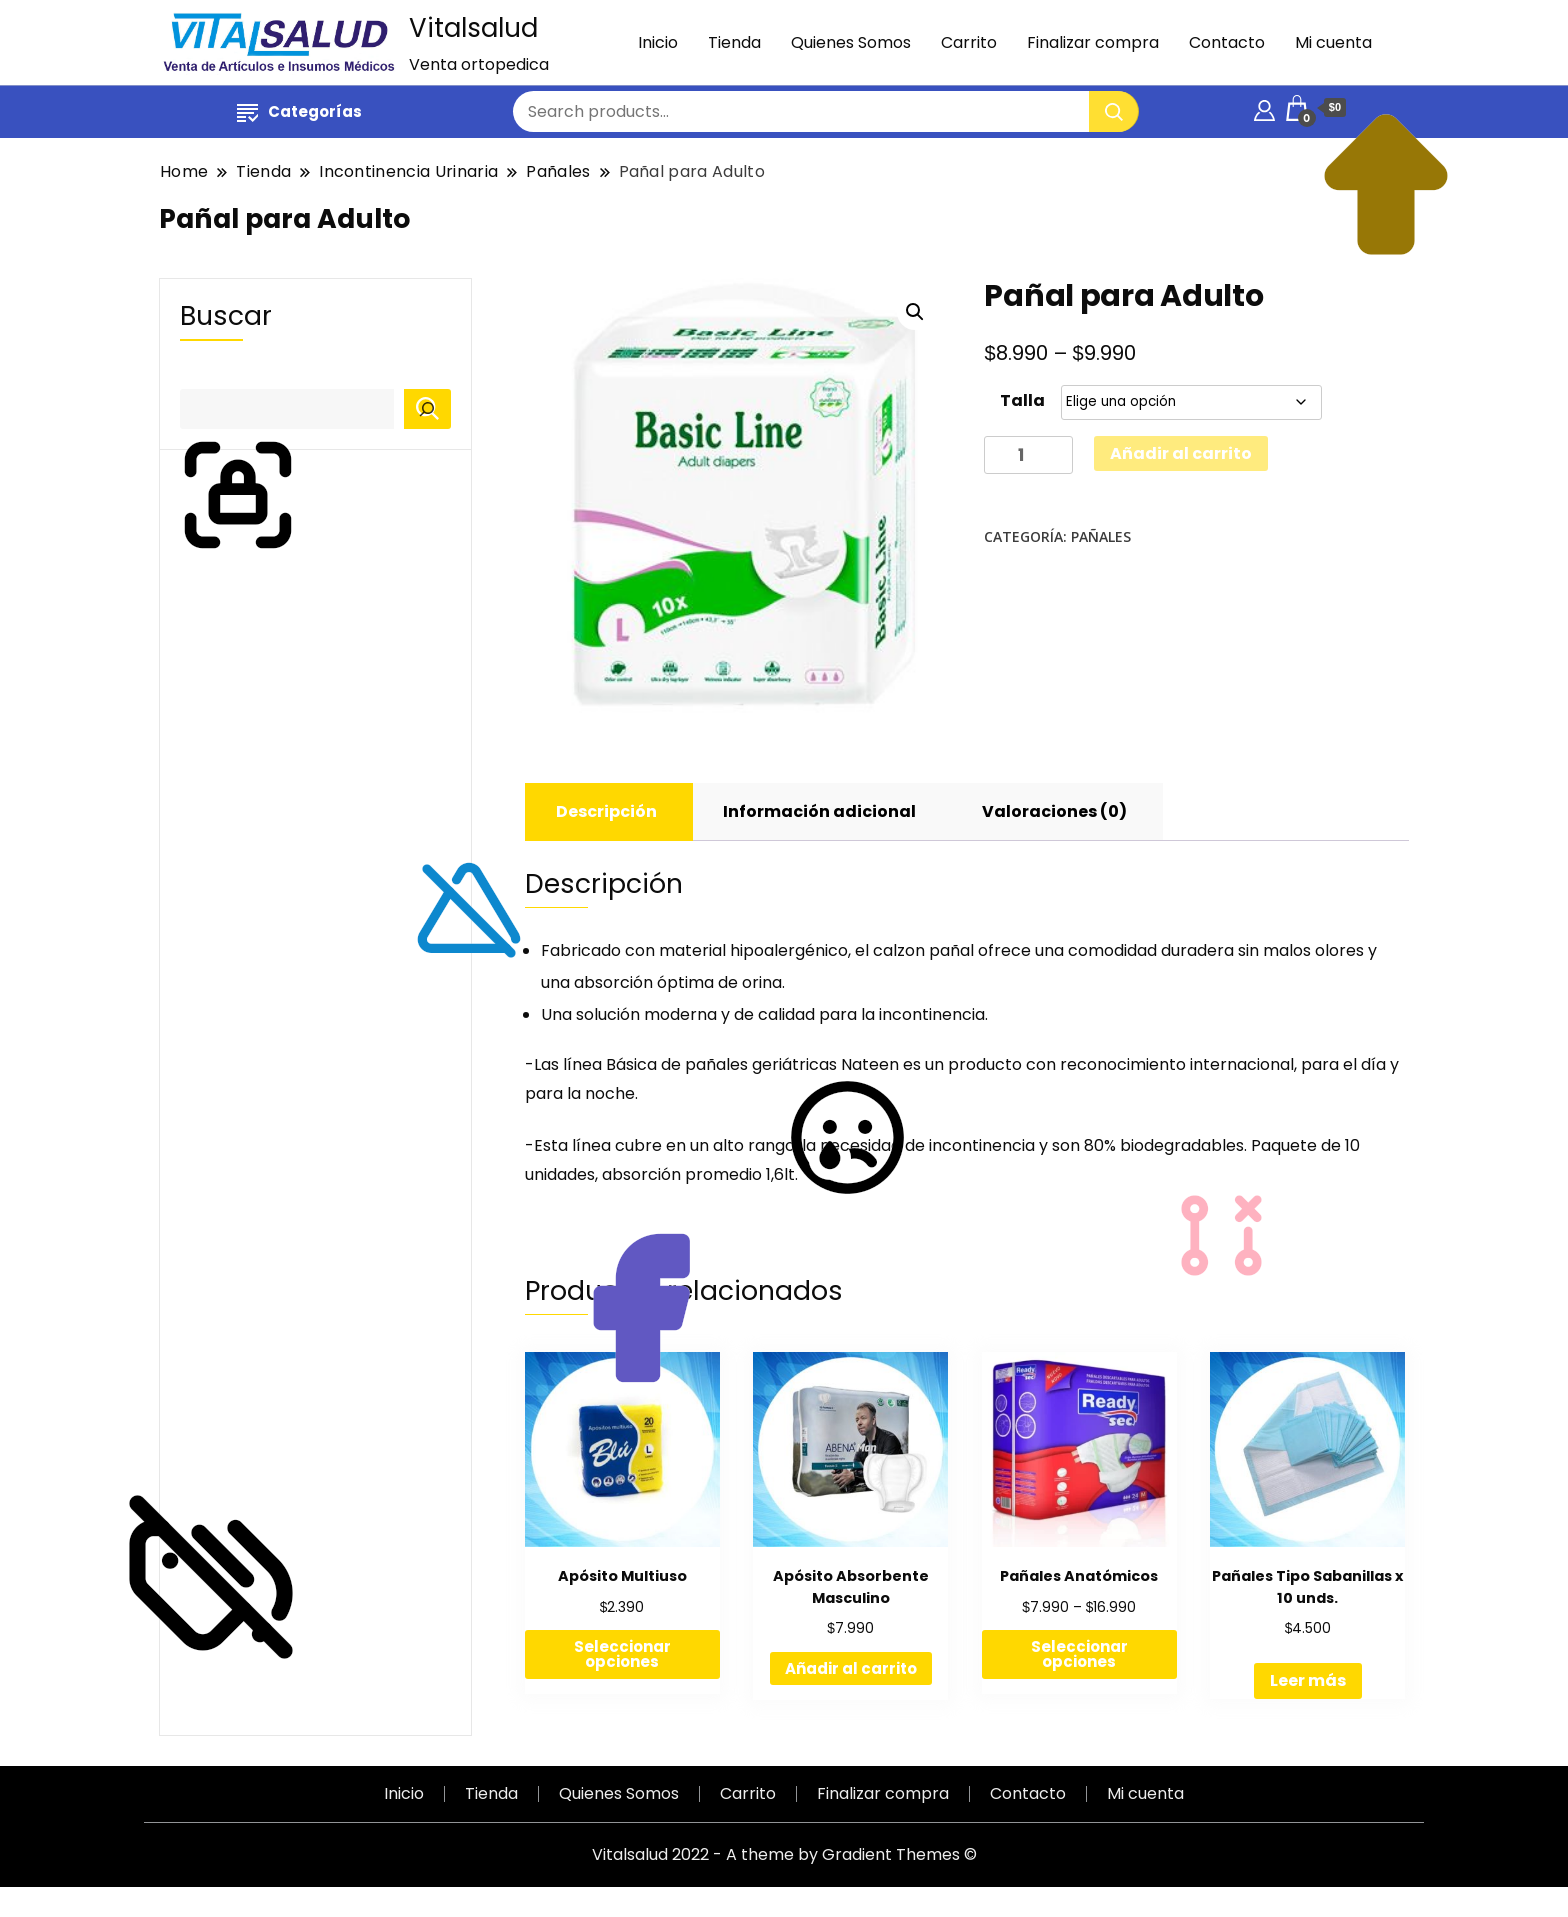  What do you see at coordinates (469, 911) in the screenshot?
I see `disabled warning or alert` at bounding box center [469, 911].